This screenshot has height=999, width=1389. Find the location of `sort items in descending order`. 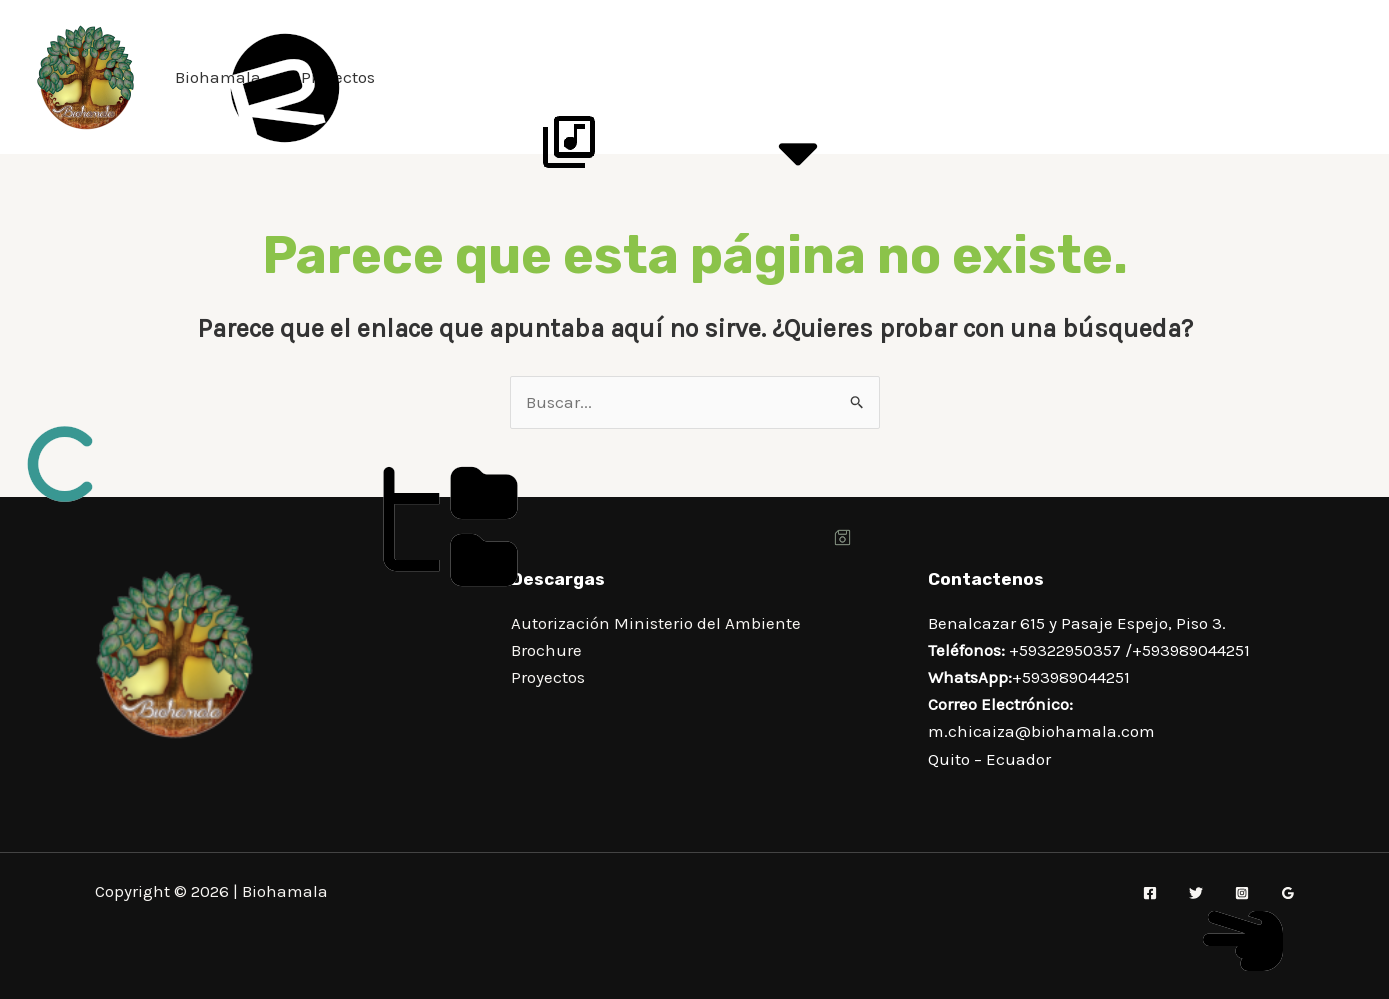

sort items in descending order is located at coordinates (798, 140).